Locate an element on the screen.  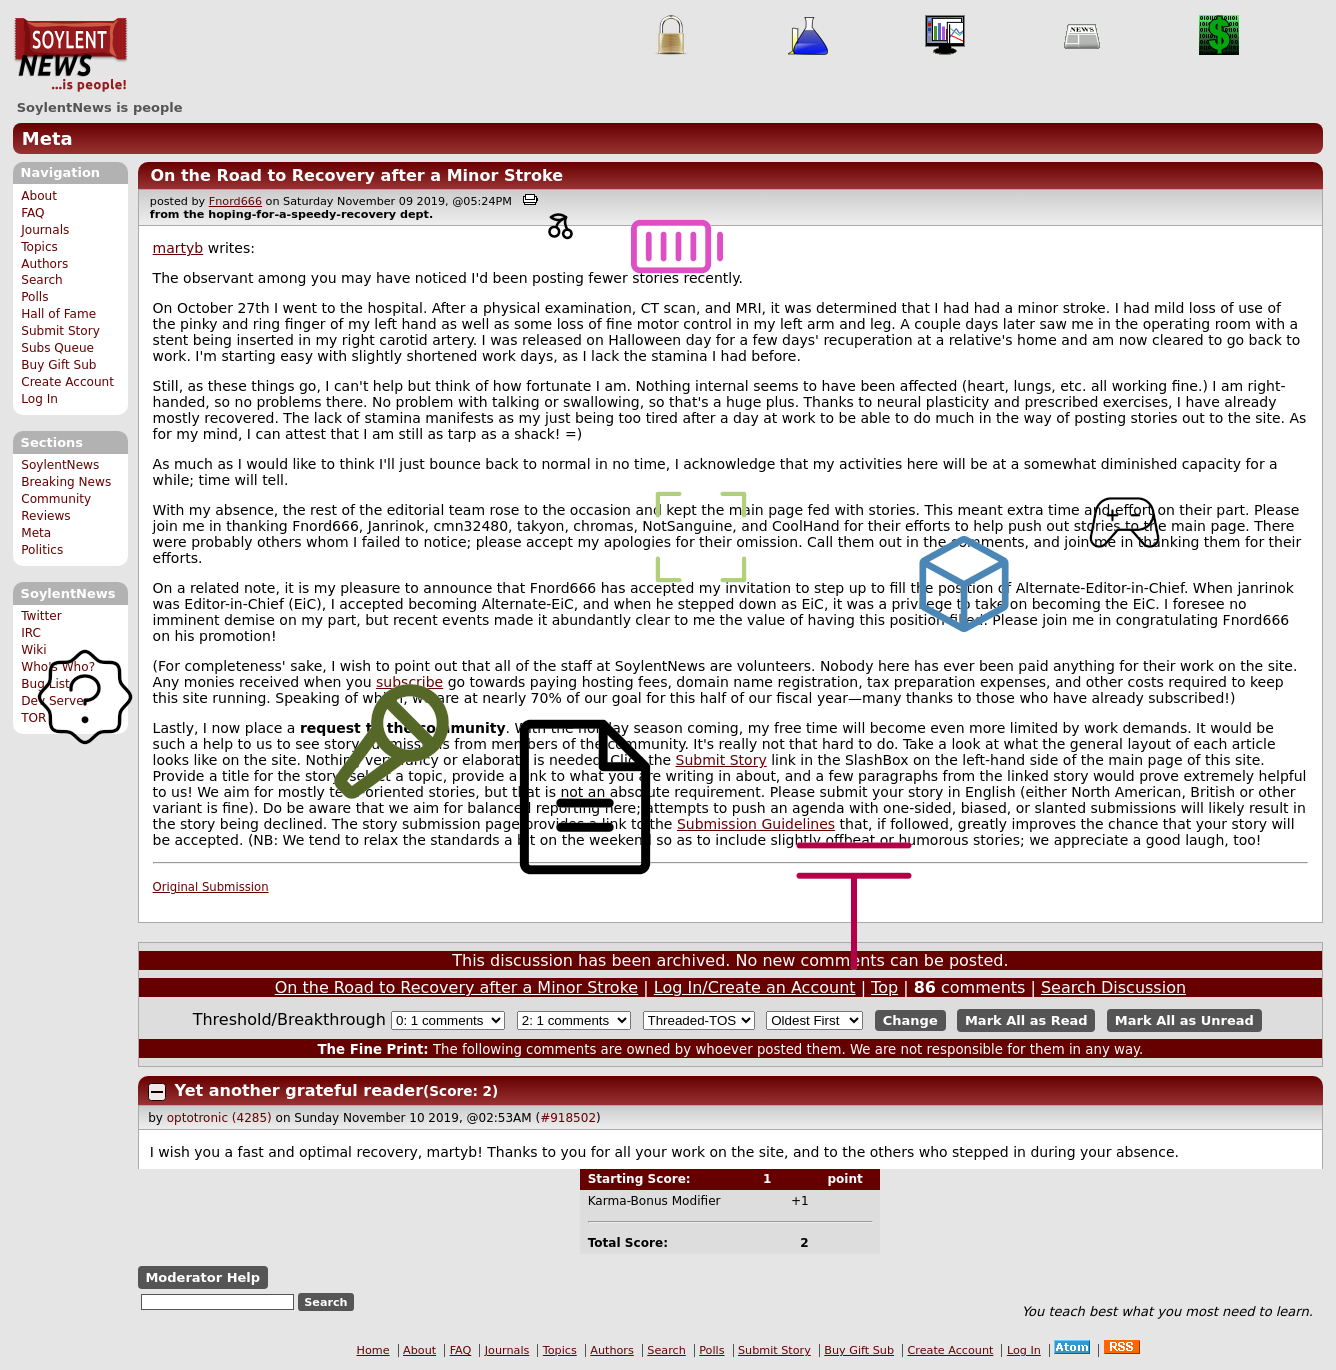
access voice or audio recording features is located at coordinates (389, 743).